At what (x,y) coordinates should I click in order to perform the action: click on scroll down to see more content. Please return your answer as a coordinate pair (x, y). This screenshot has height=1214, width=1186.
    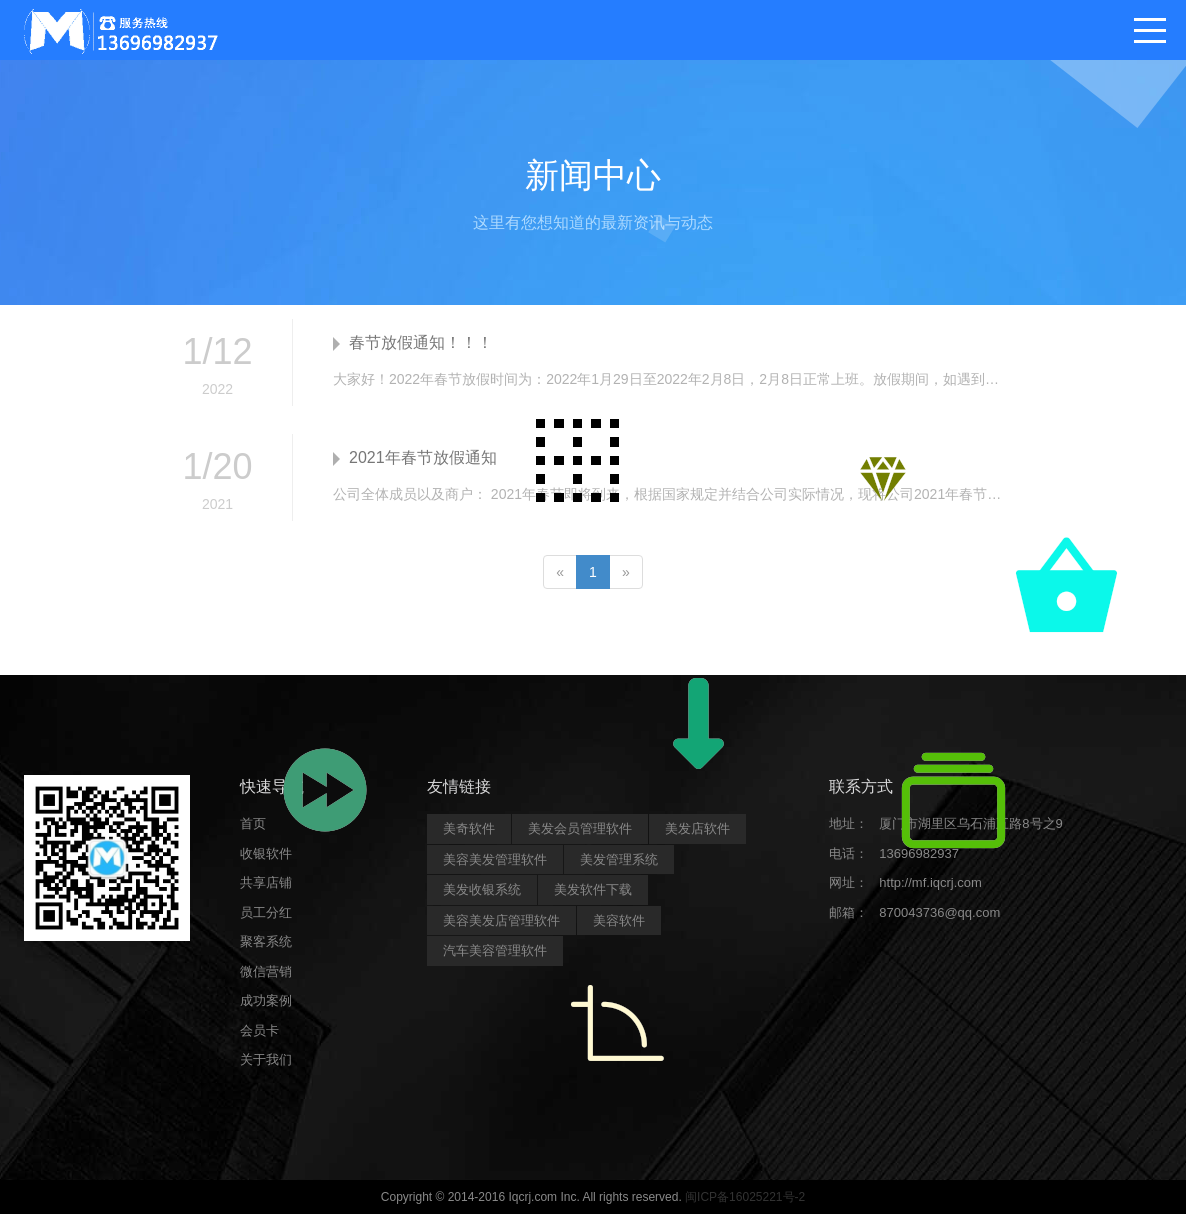
    Looking at the image, I should click on (698, 723).